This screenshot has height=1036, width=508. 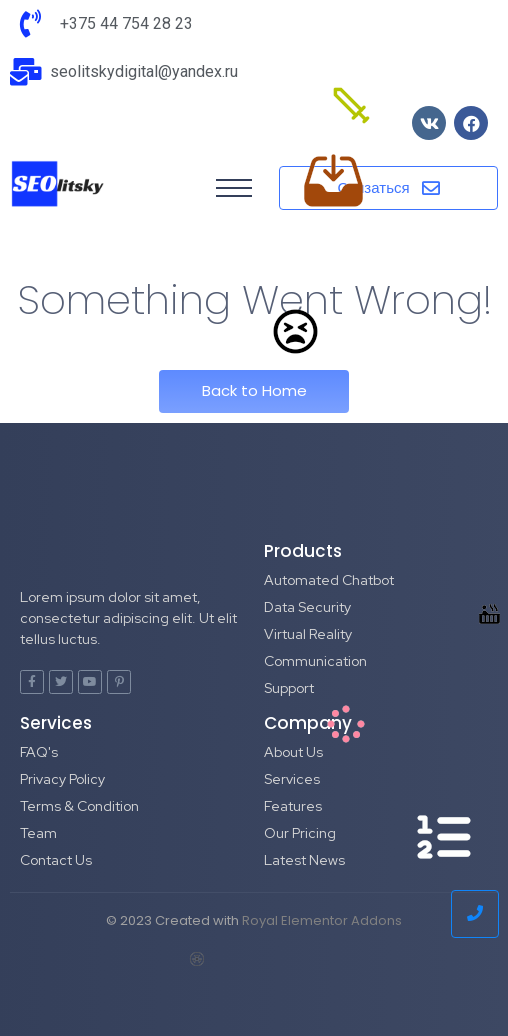 What do you see at coordinates (197, 959) in the screenshot?
I see `fallout shelter location marker` at bounding box center [197, 959].